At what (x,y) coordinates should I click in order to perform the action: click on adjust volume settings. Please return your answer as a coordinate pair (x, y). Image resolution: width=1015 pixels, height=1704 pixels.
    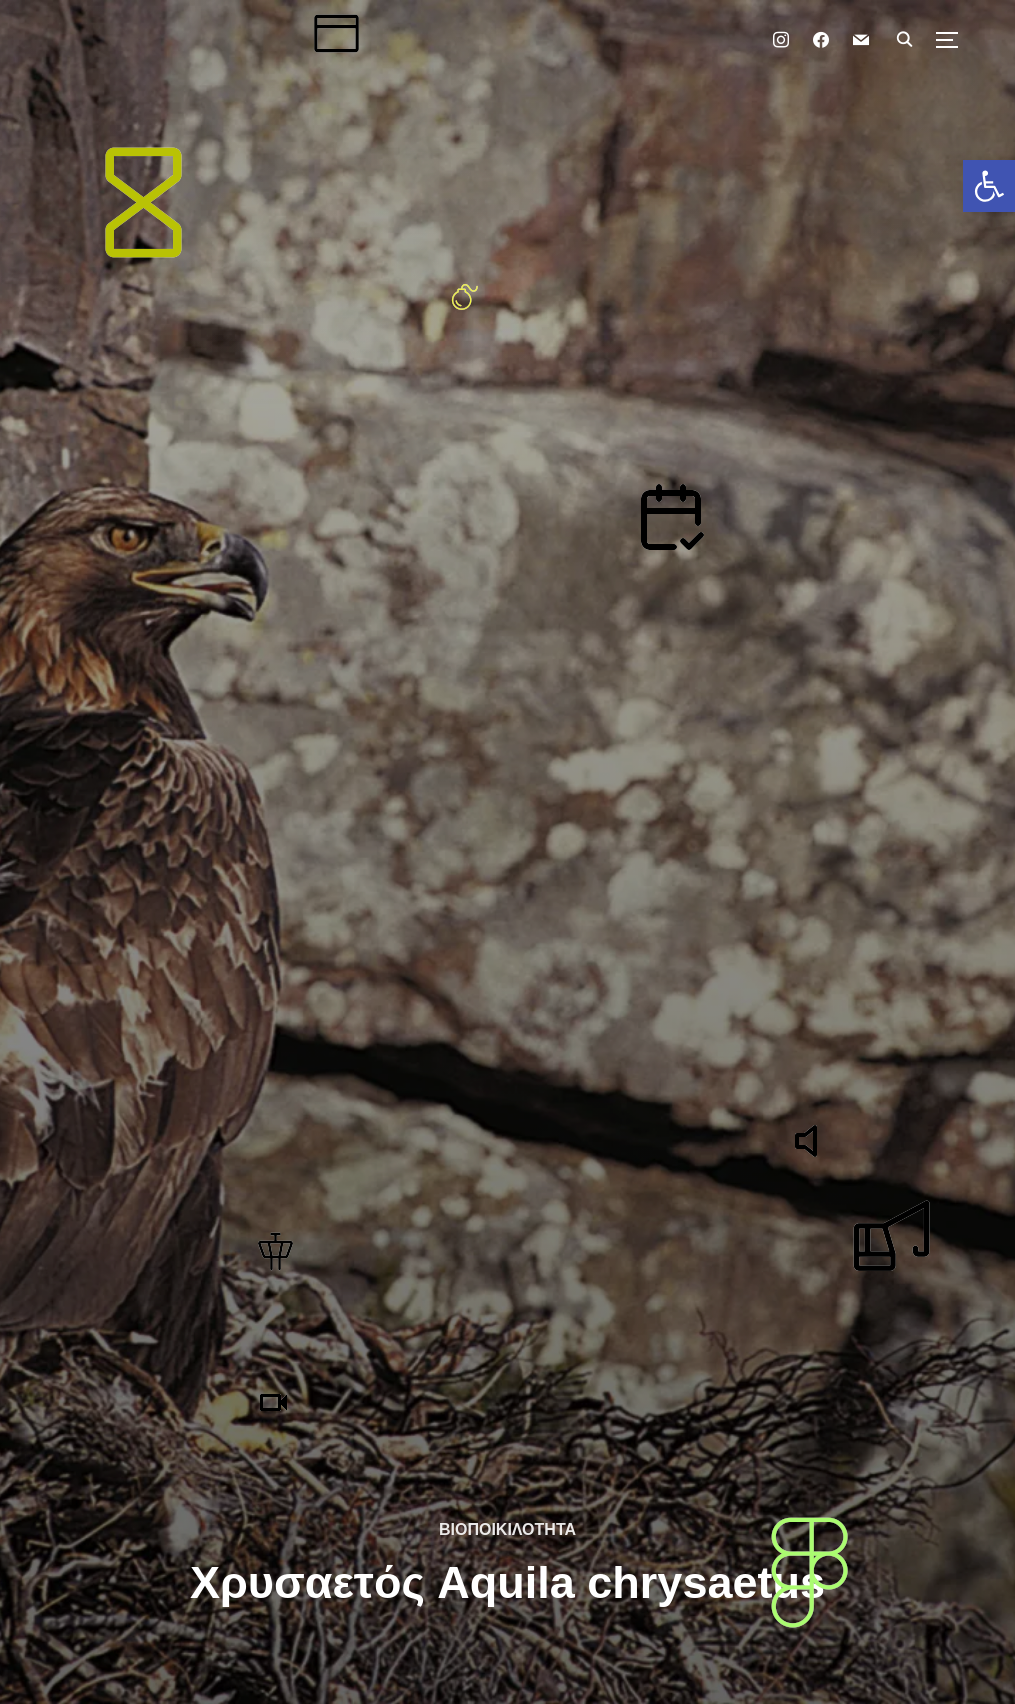
    Looking at the image, I should click on (817, 1141).